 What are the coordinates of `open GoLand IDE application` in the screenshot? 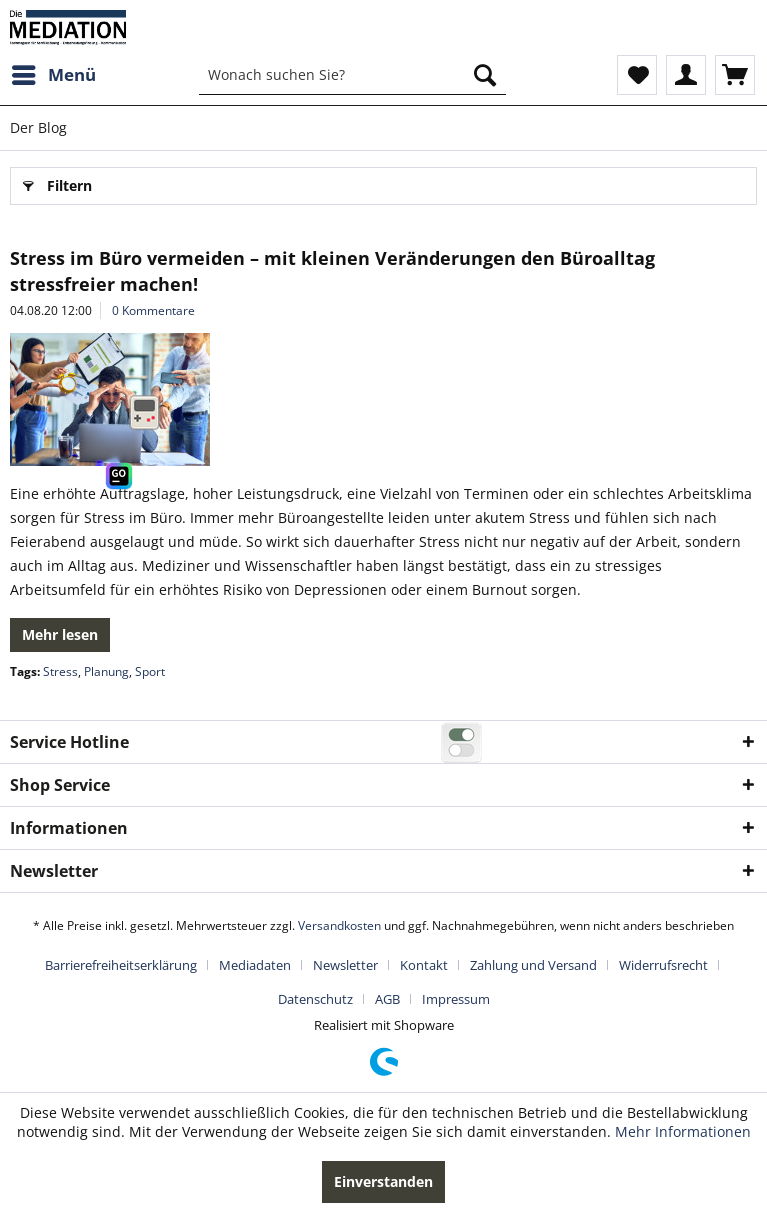 It's located at (119, 476).